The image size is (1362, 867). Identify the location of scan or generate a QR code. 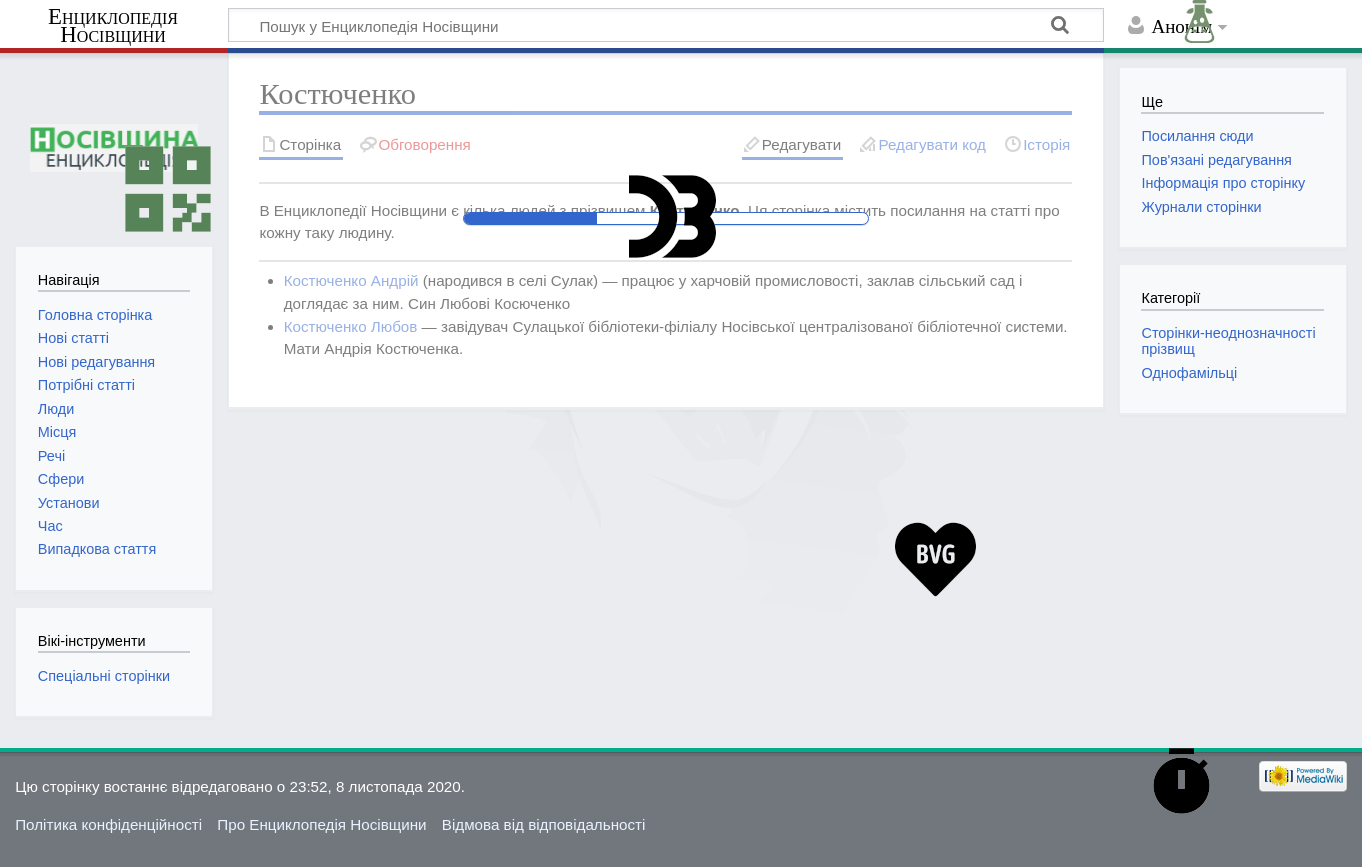
(168, 189).